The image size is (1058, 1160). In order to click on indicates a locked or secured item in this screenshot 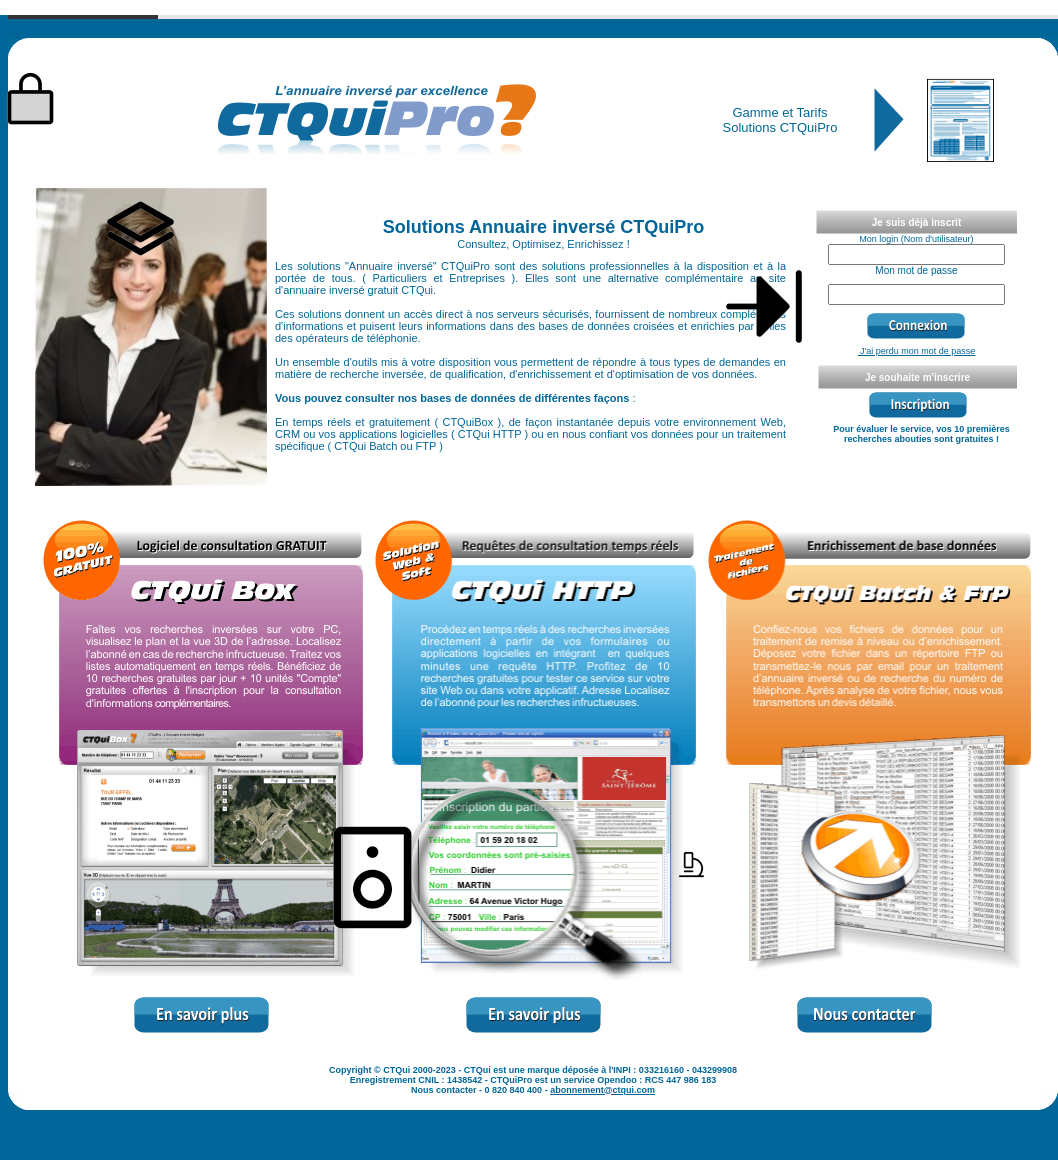, I will do `click(30, 101)`.